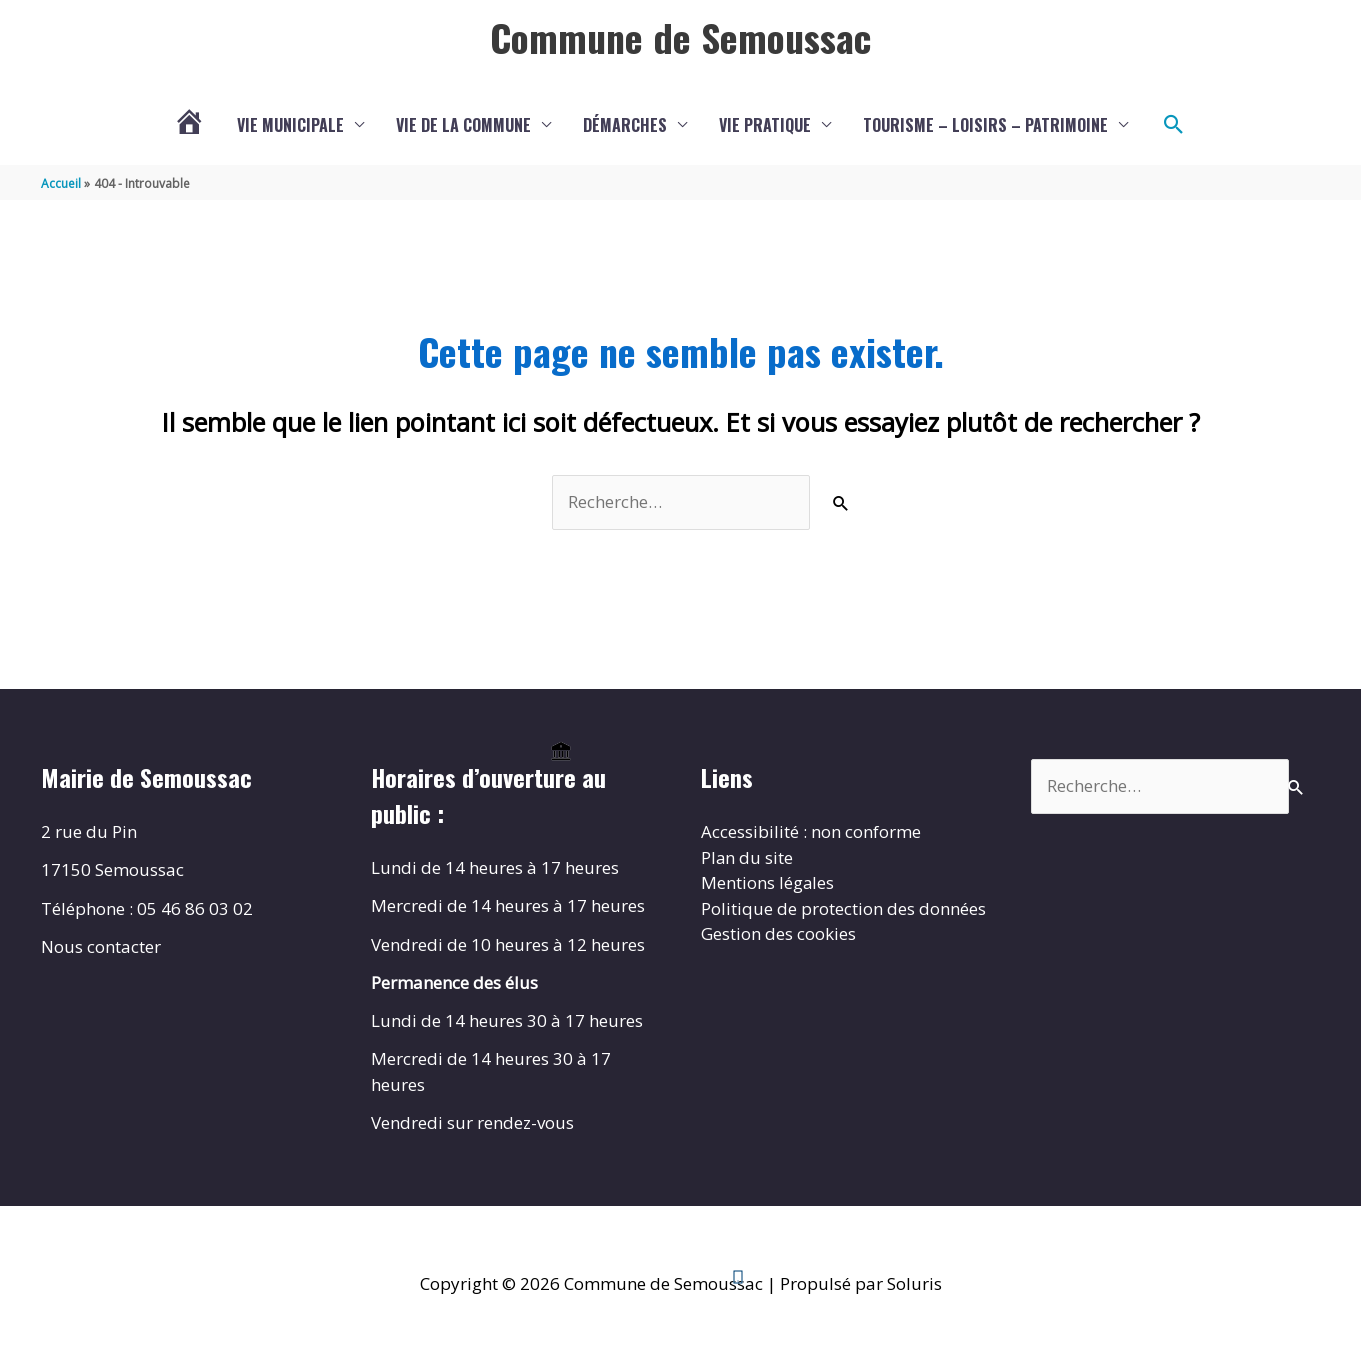 The image size is (1361, 1345). What do you see at coordinates (561, 751) in the screenshot?
I see `access banking or financial services` at bounding box center [561, 751].